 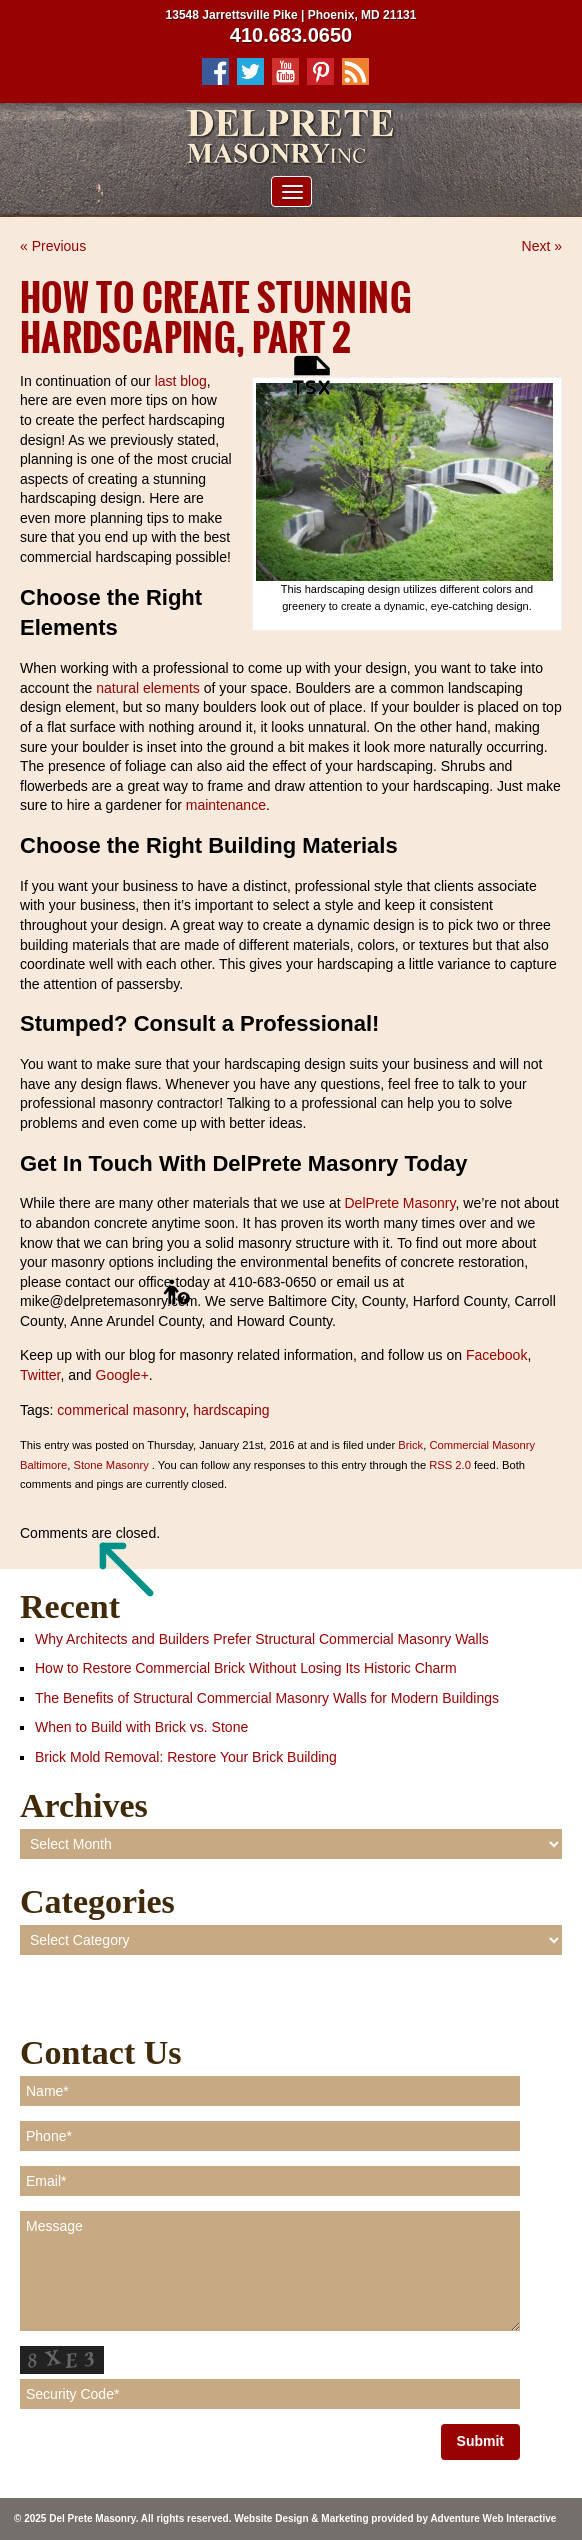 What do you see at coordinates (312, 377) in the screenshot?
I see `open a TypeScript JSX file` at bounding box center [312, 377].